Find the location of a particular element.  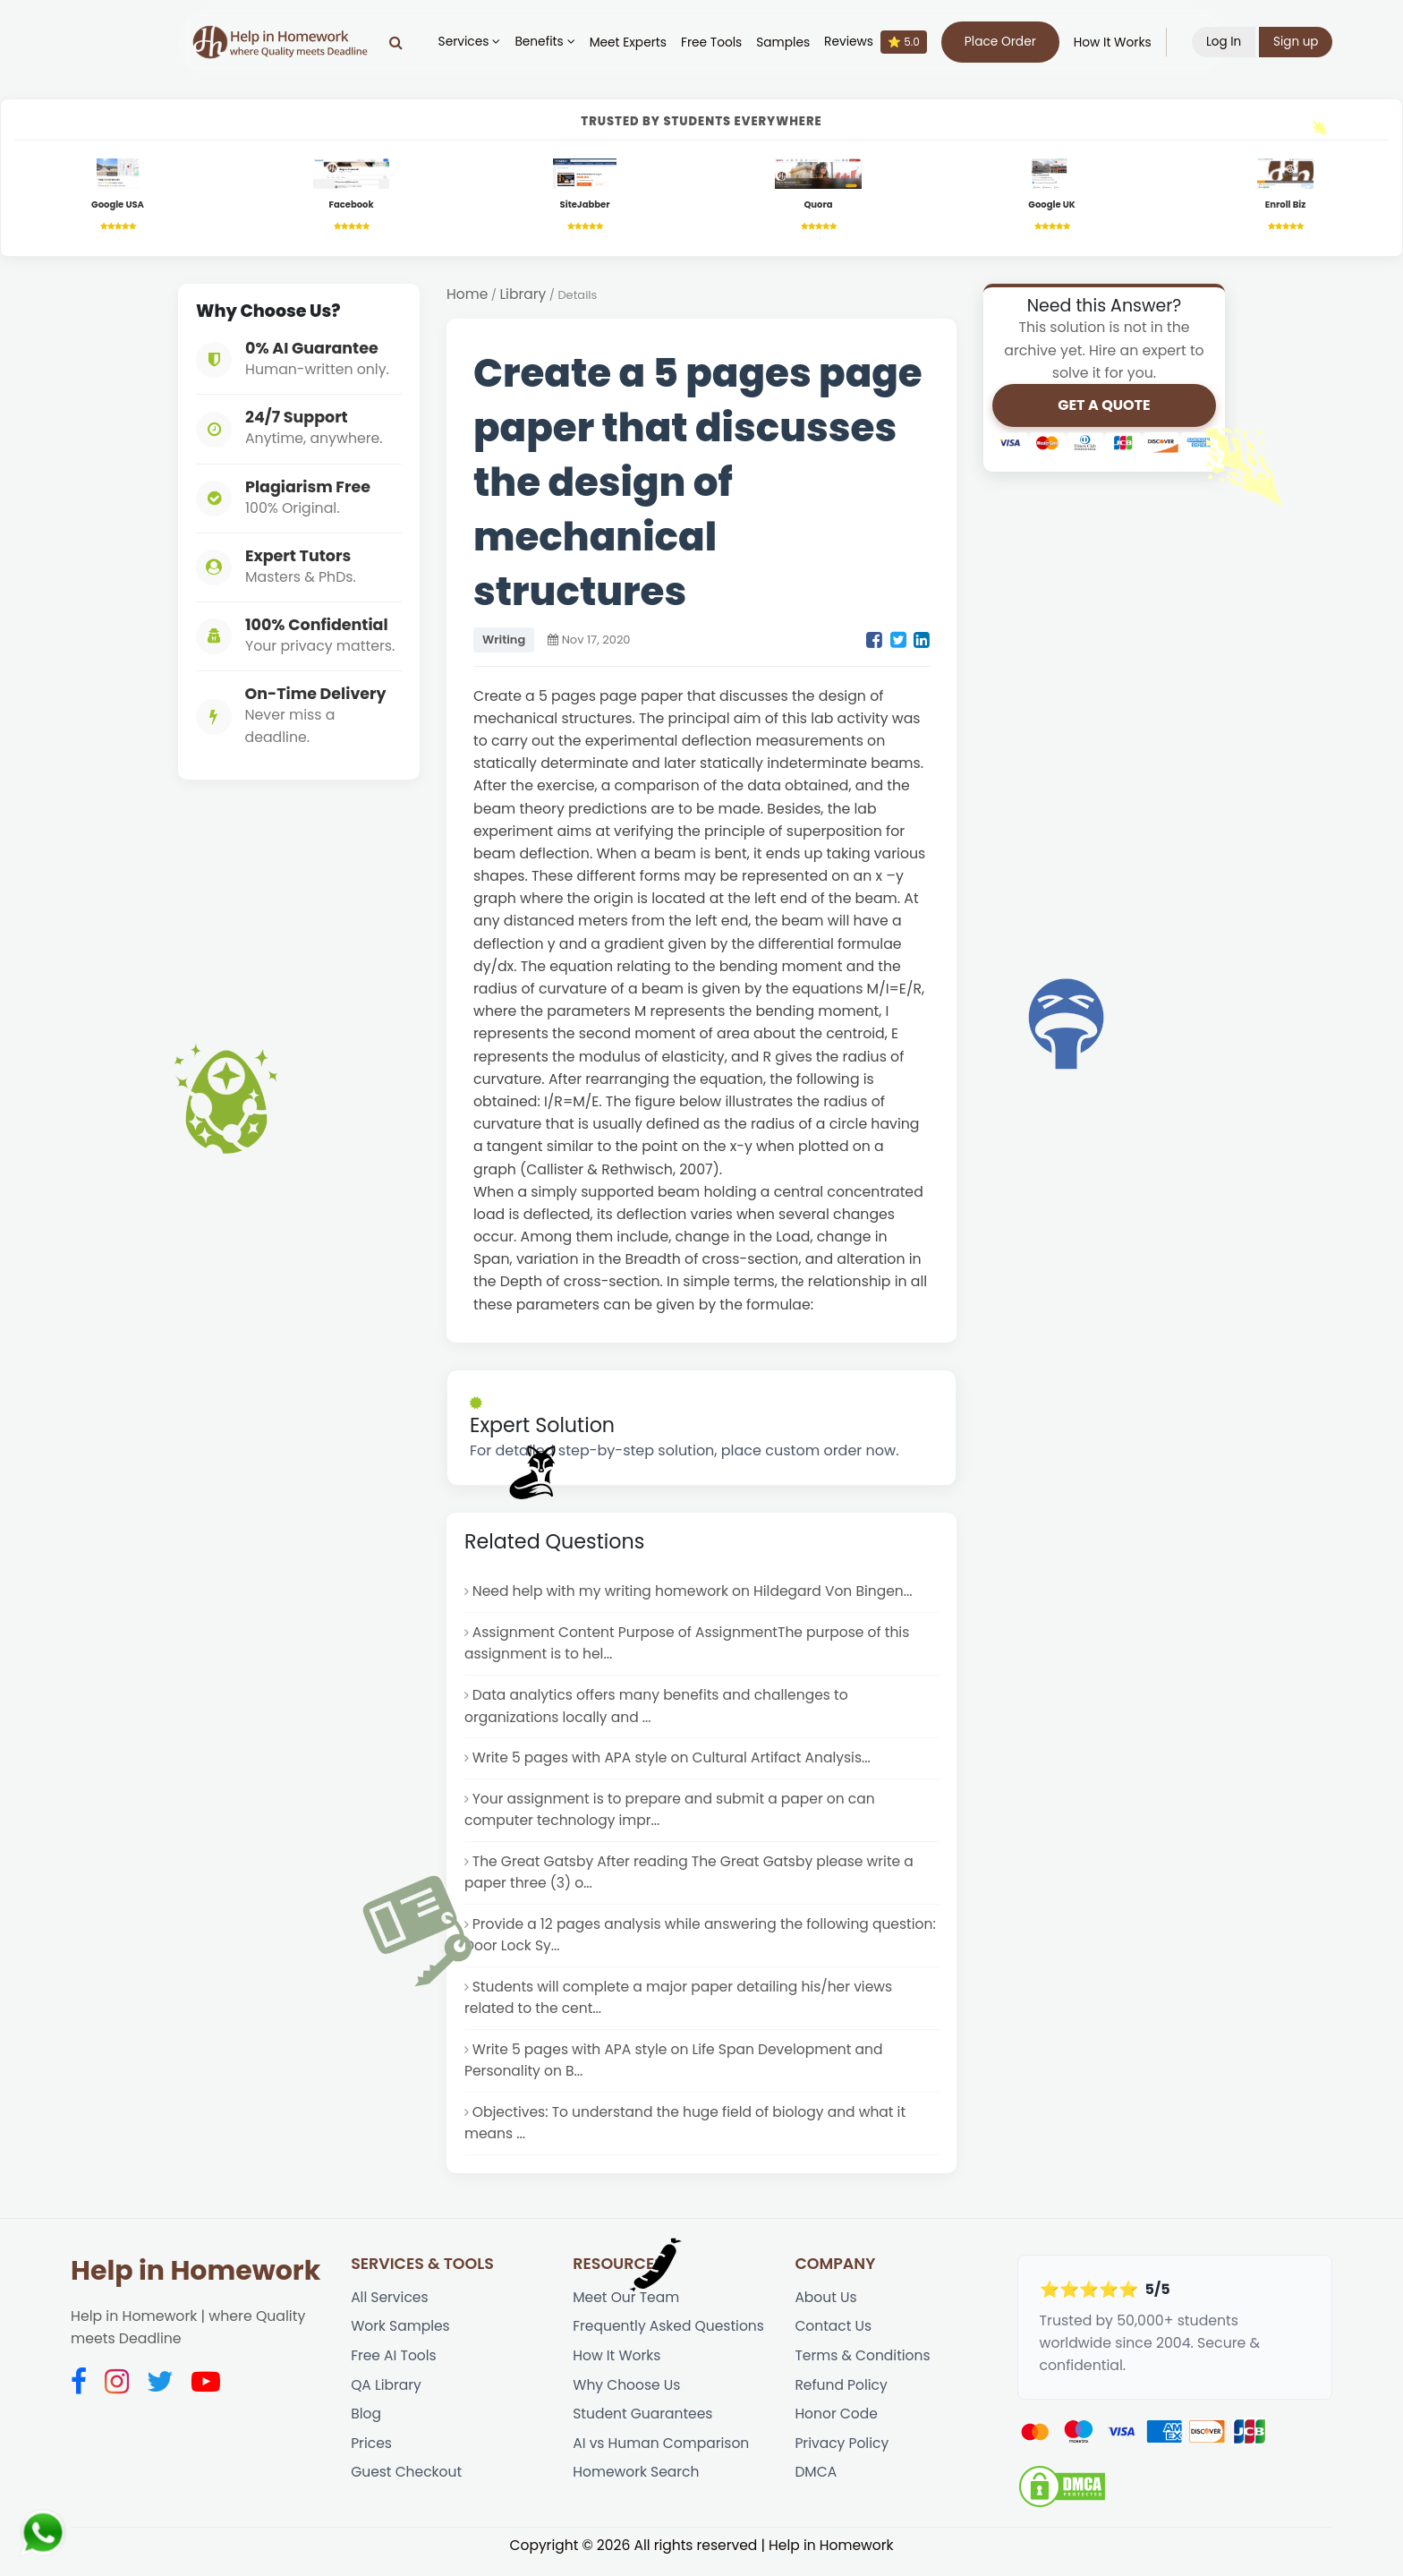

fox character or avatar icon is located at coordinates (532, 1472).